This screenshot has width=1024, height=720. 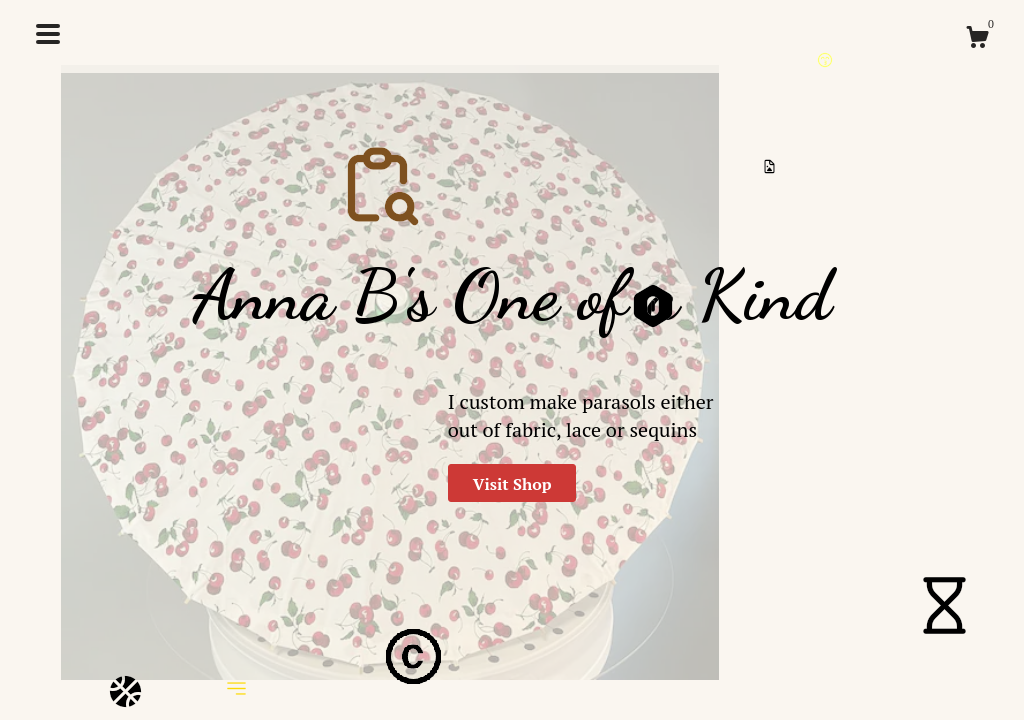 I want to click on view basketball or sports content, so click(x=125, y=691).